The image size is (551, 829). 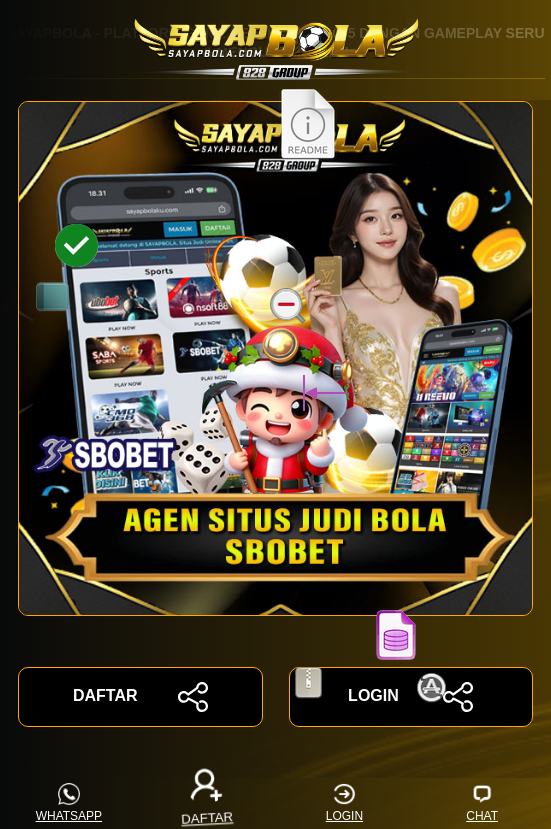 I want to click on open a database file, so click(x=396, y=635).